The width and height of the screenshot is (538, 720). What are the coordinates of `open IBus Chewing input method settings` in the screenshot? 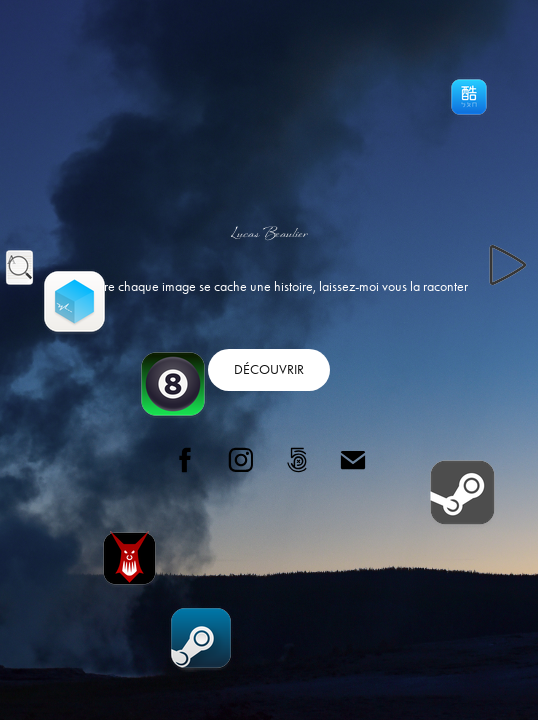 It's located at (469, 97).